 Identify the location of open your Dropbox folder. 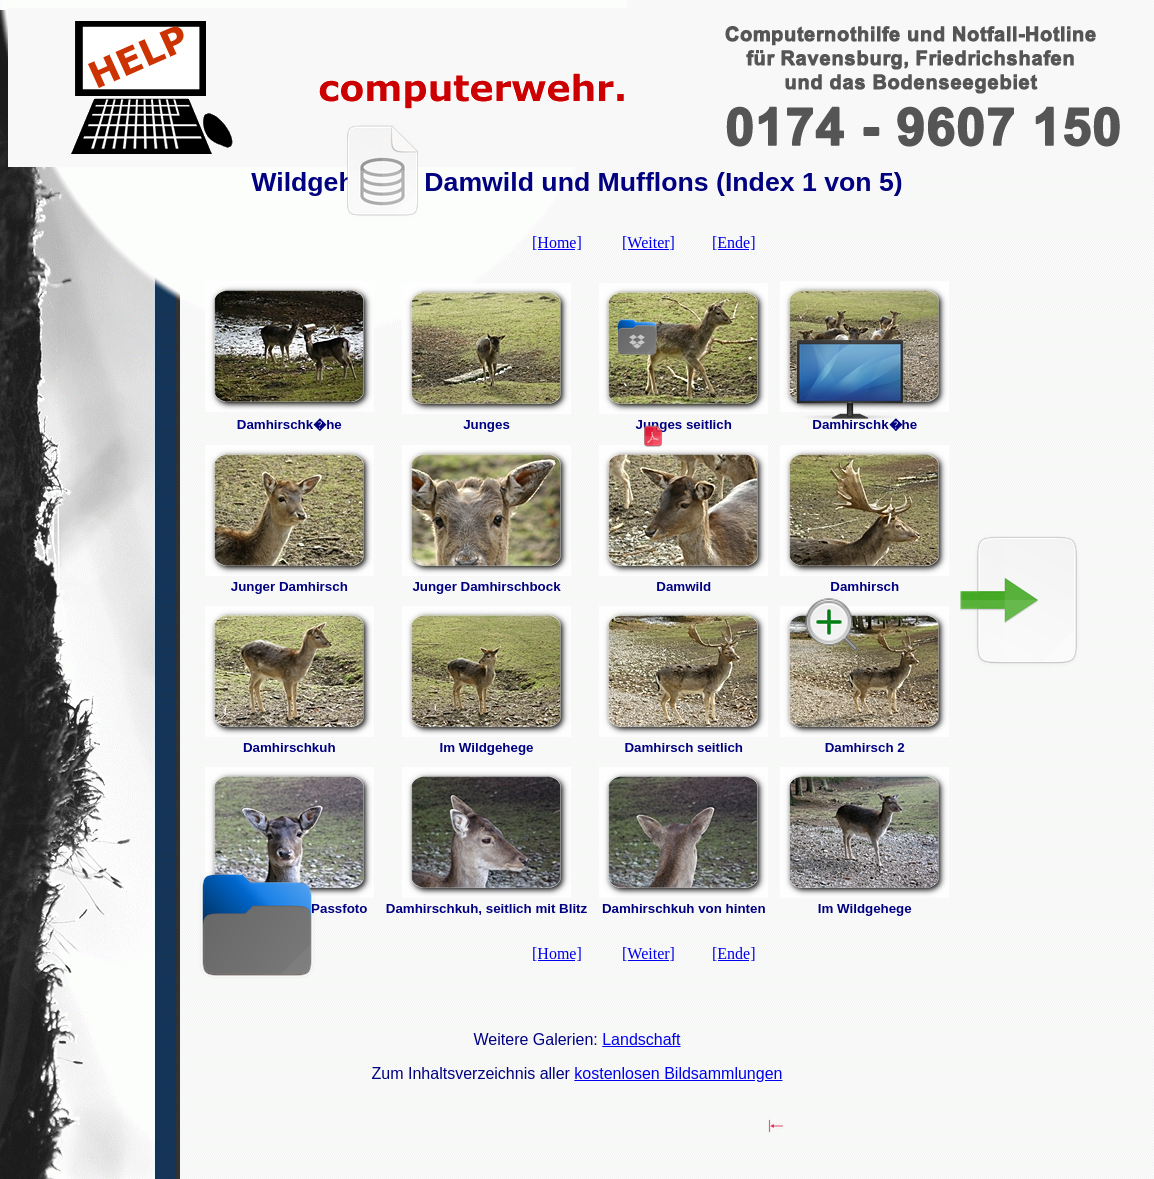
(637, 337).